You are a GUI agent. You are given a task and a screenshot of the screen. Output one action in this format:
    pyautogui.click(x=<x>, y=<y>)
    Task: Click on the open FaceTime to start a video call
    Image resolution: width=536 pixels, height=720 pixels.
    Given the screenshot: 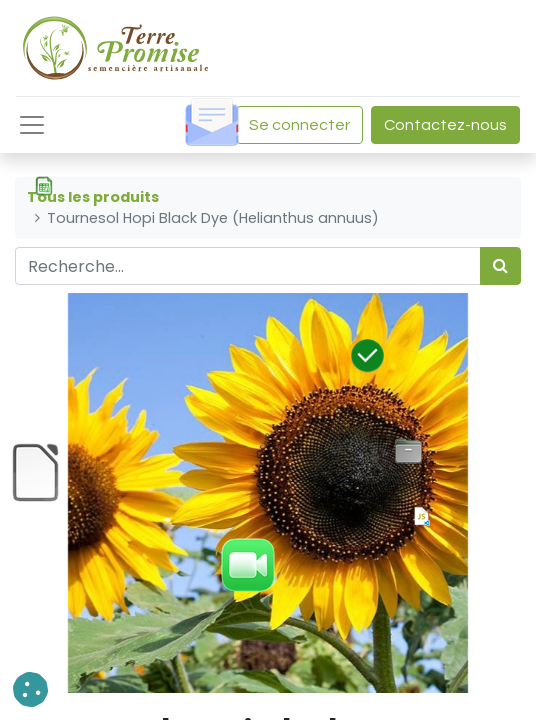 What is the action you would take?
    pyautogui.click(x=248, y=565)
    